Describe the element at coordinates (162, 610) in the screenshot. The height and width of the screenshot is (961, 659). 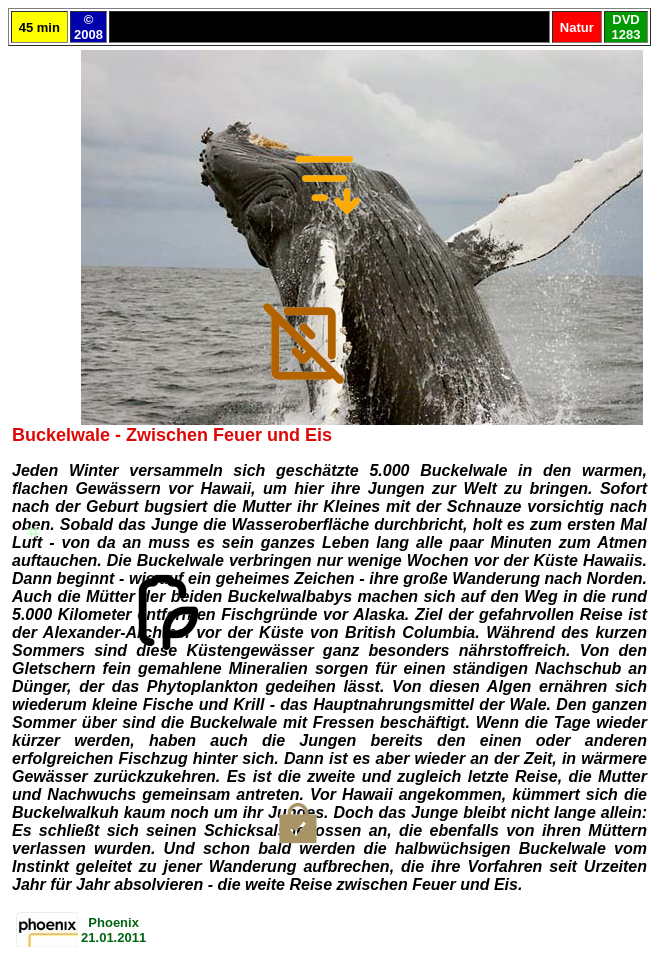
I see `battery eco mode enabled` at that location.